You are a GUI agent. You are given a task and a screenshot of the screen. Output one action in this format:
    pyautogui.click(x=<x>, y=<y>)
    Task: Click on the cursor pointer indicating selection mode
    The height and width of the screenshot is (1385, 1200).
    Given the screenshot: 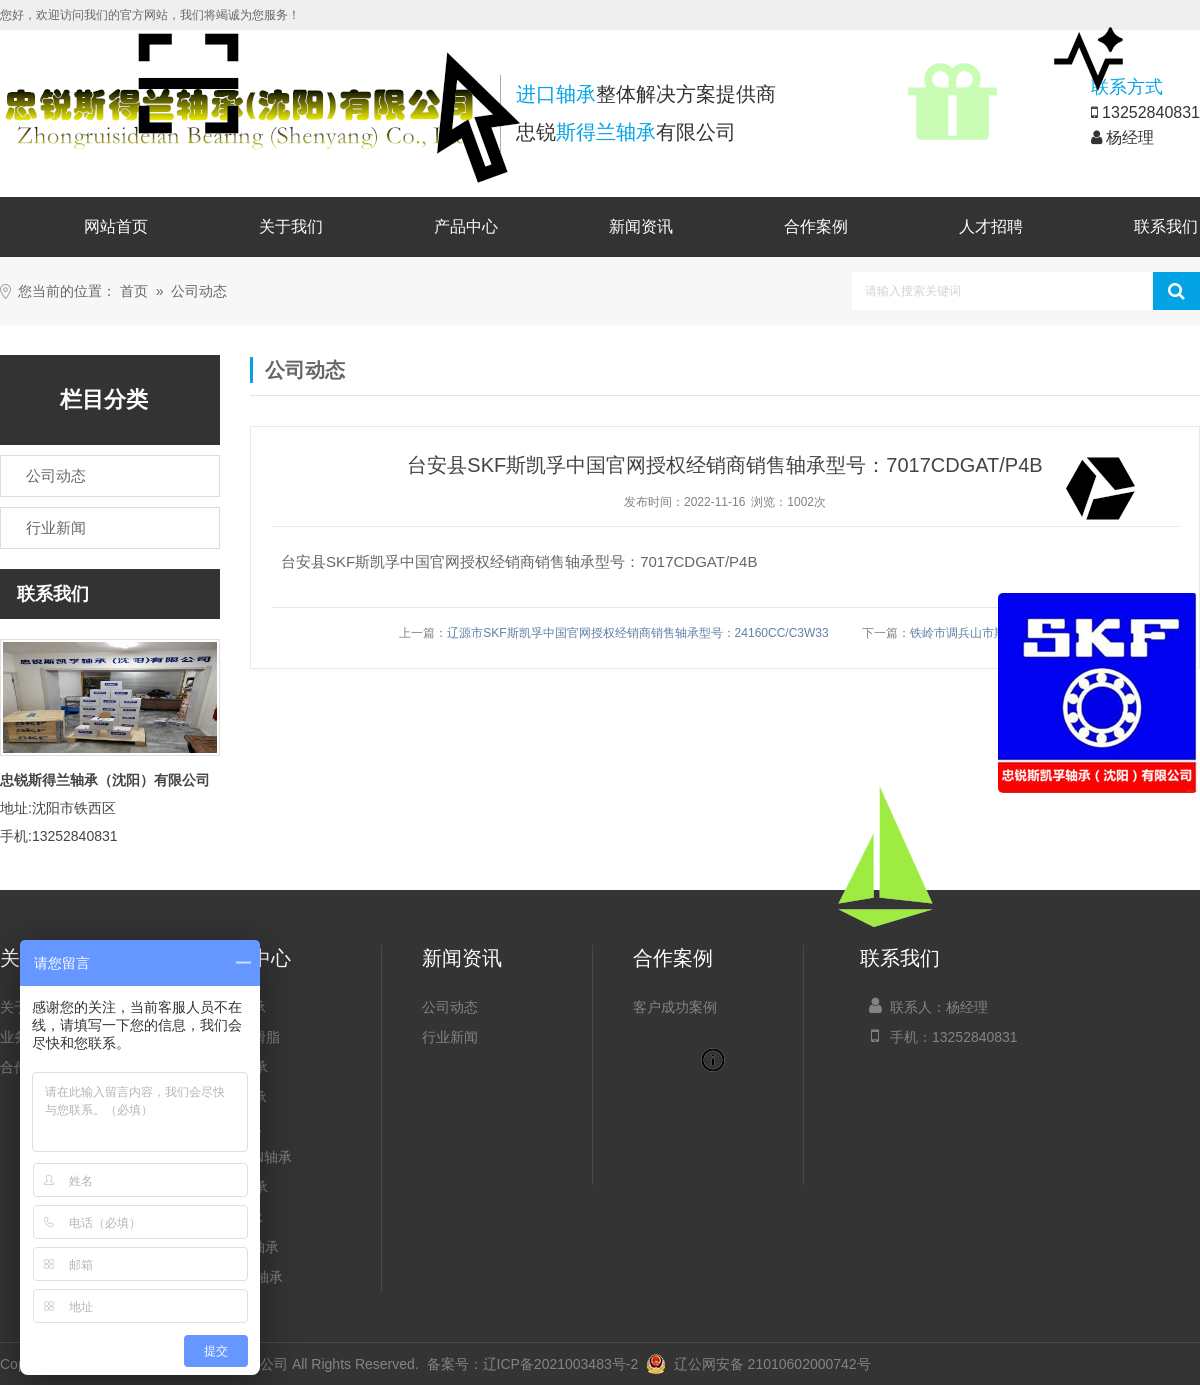 What is the action you would take?
    pyautogui.click(x=470, y=118)
    